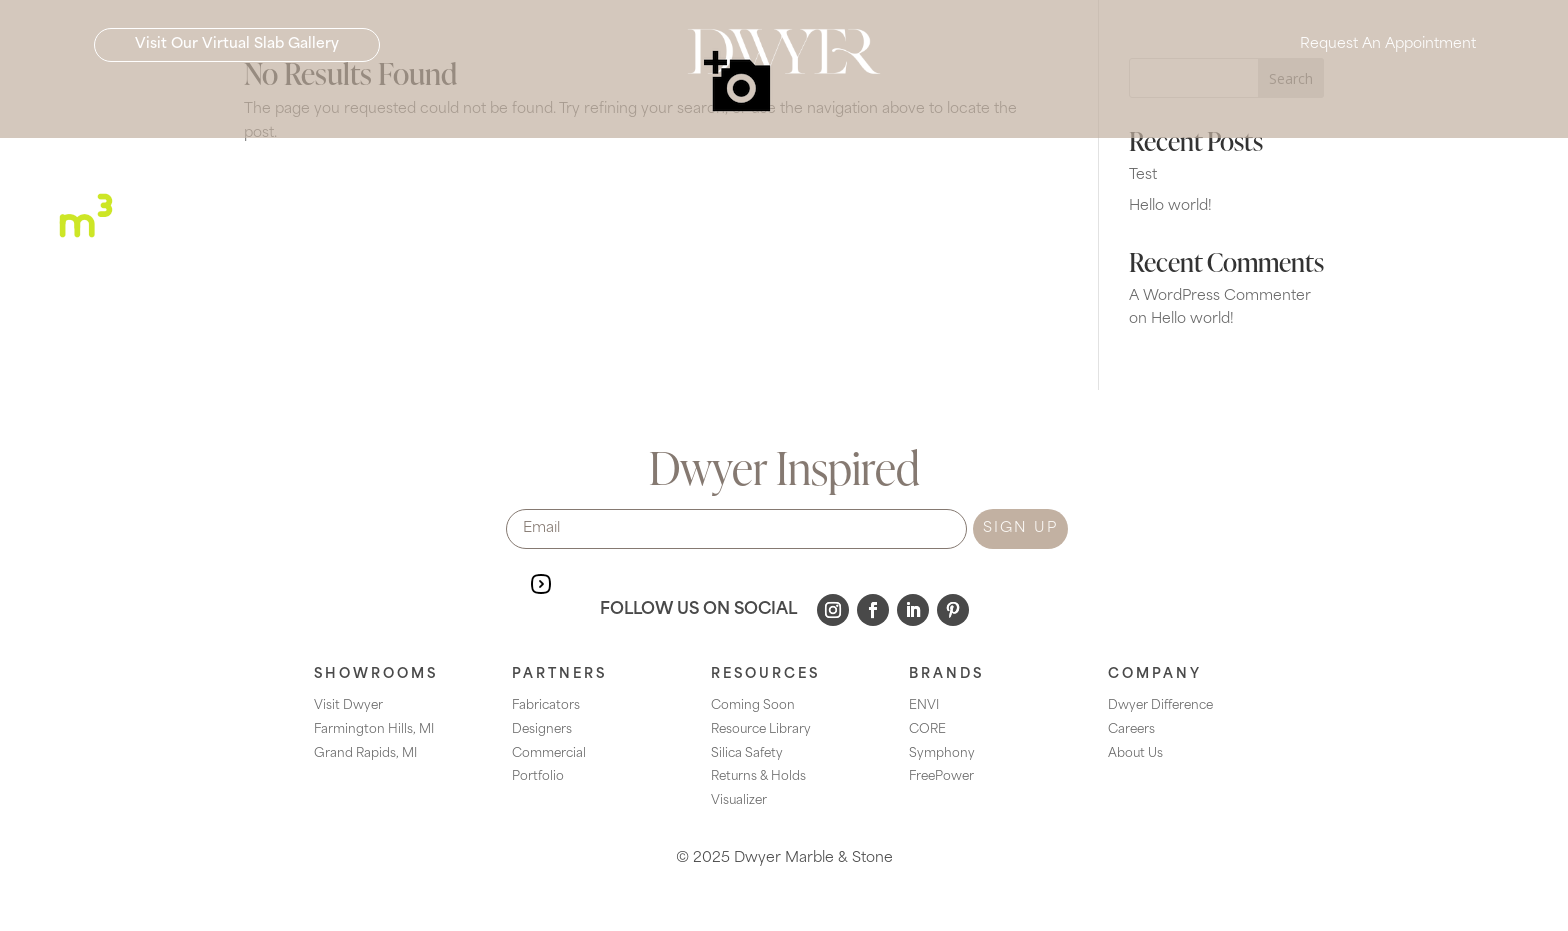  What do you see at coordinates (738, 82) in the screenshot?
I see `add a new photo` at bounding box center [738, 82].